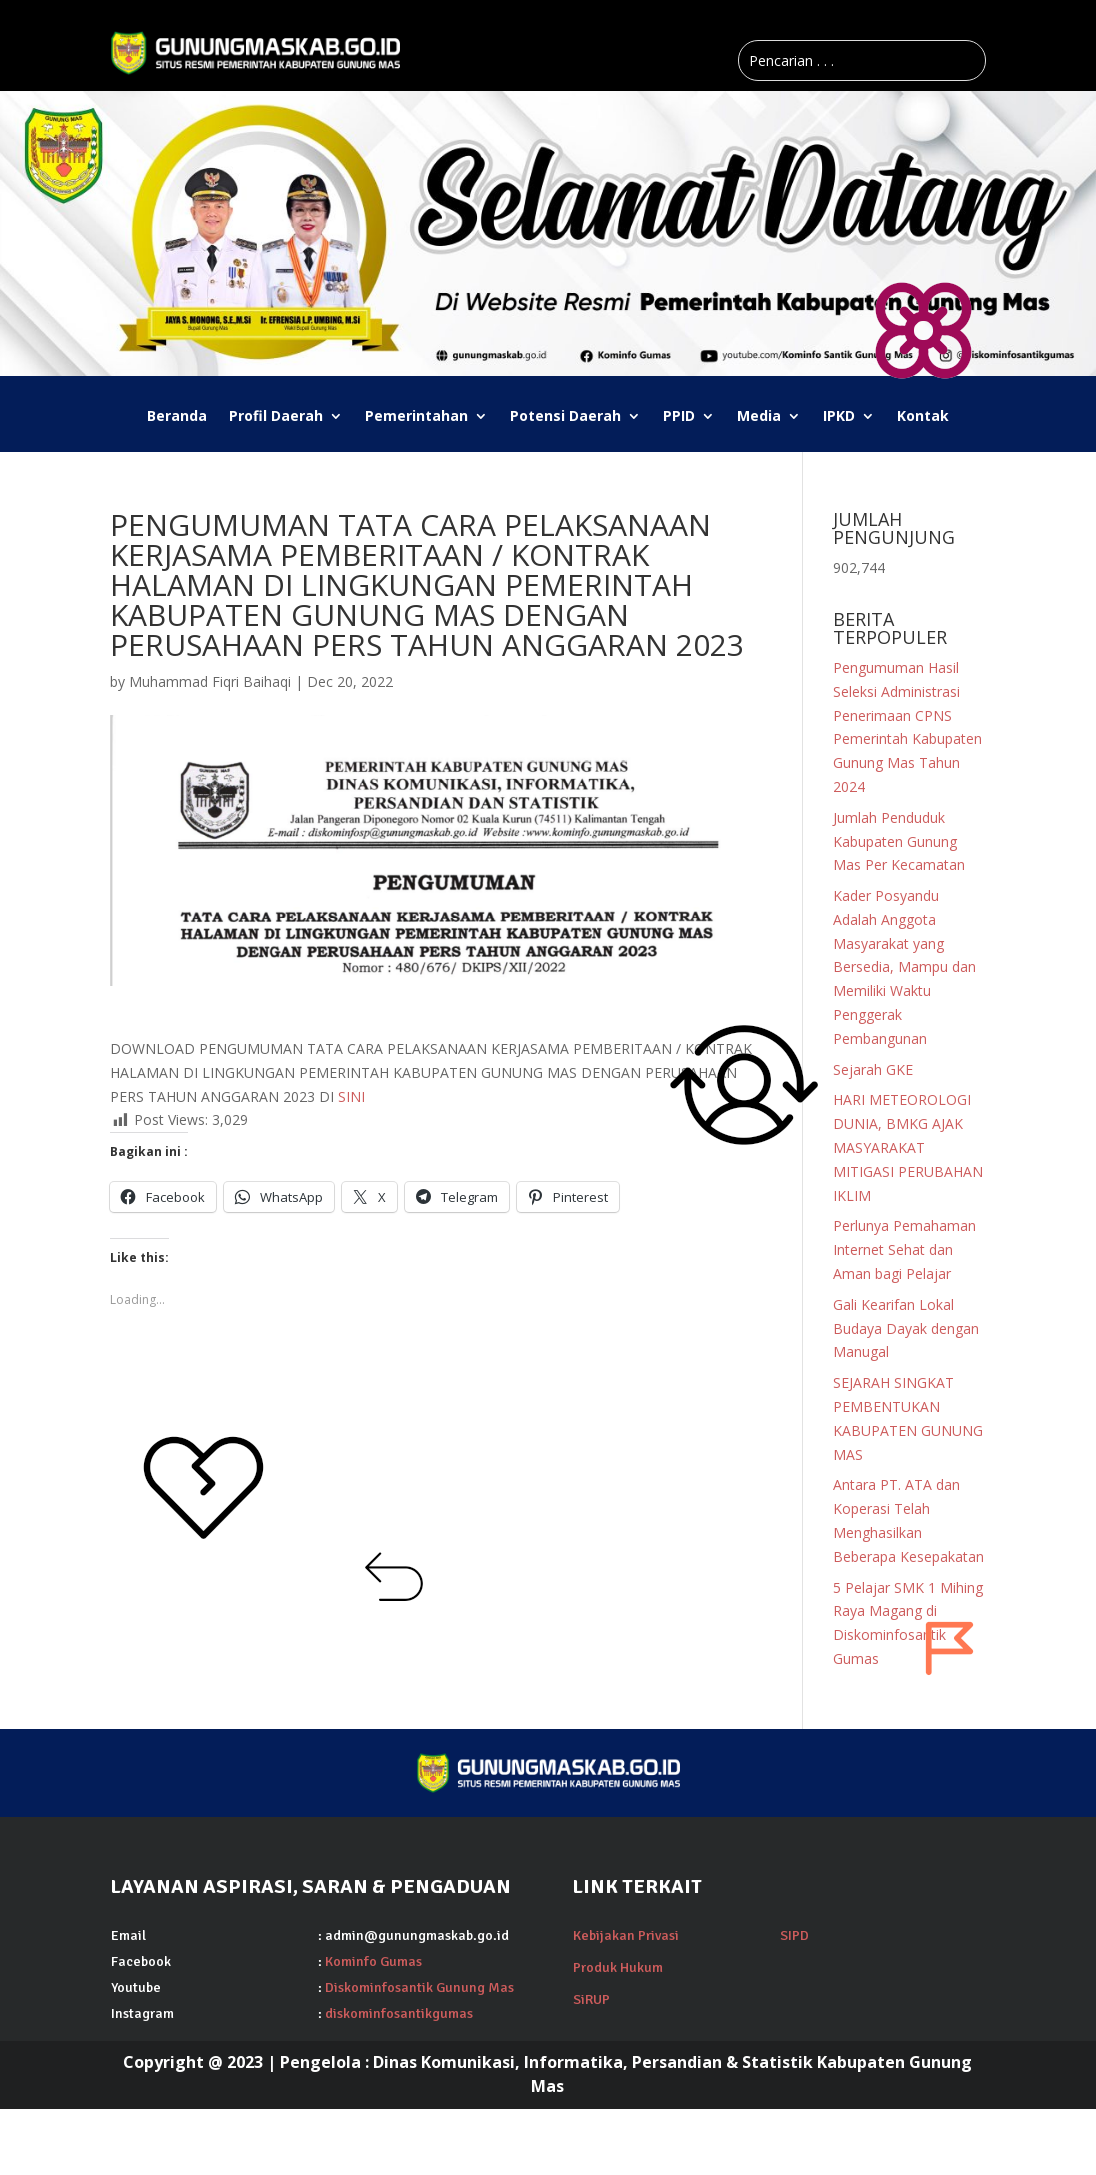 Image resolution: width=1096 pixels, height=2175 pixels. Describe the element at coordinates (744, 1085) in the screenshot. I see `switch between user accounts` at that location.